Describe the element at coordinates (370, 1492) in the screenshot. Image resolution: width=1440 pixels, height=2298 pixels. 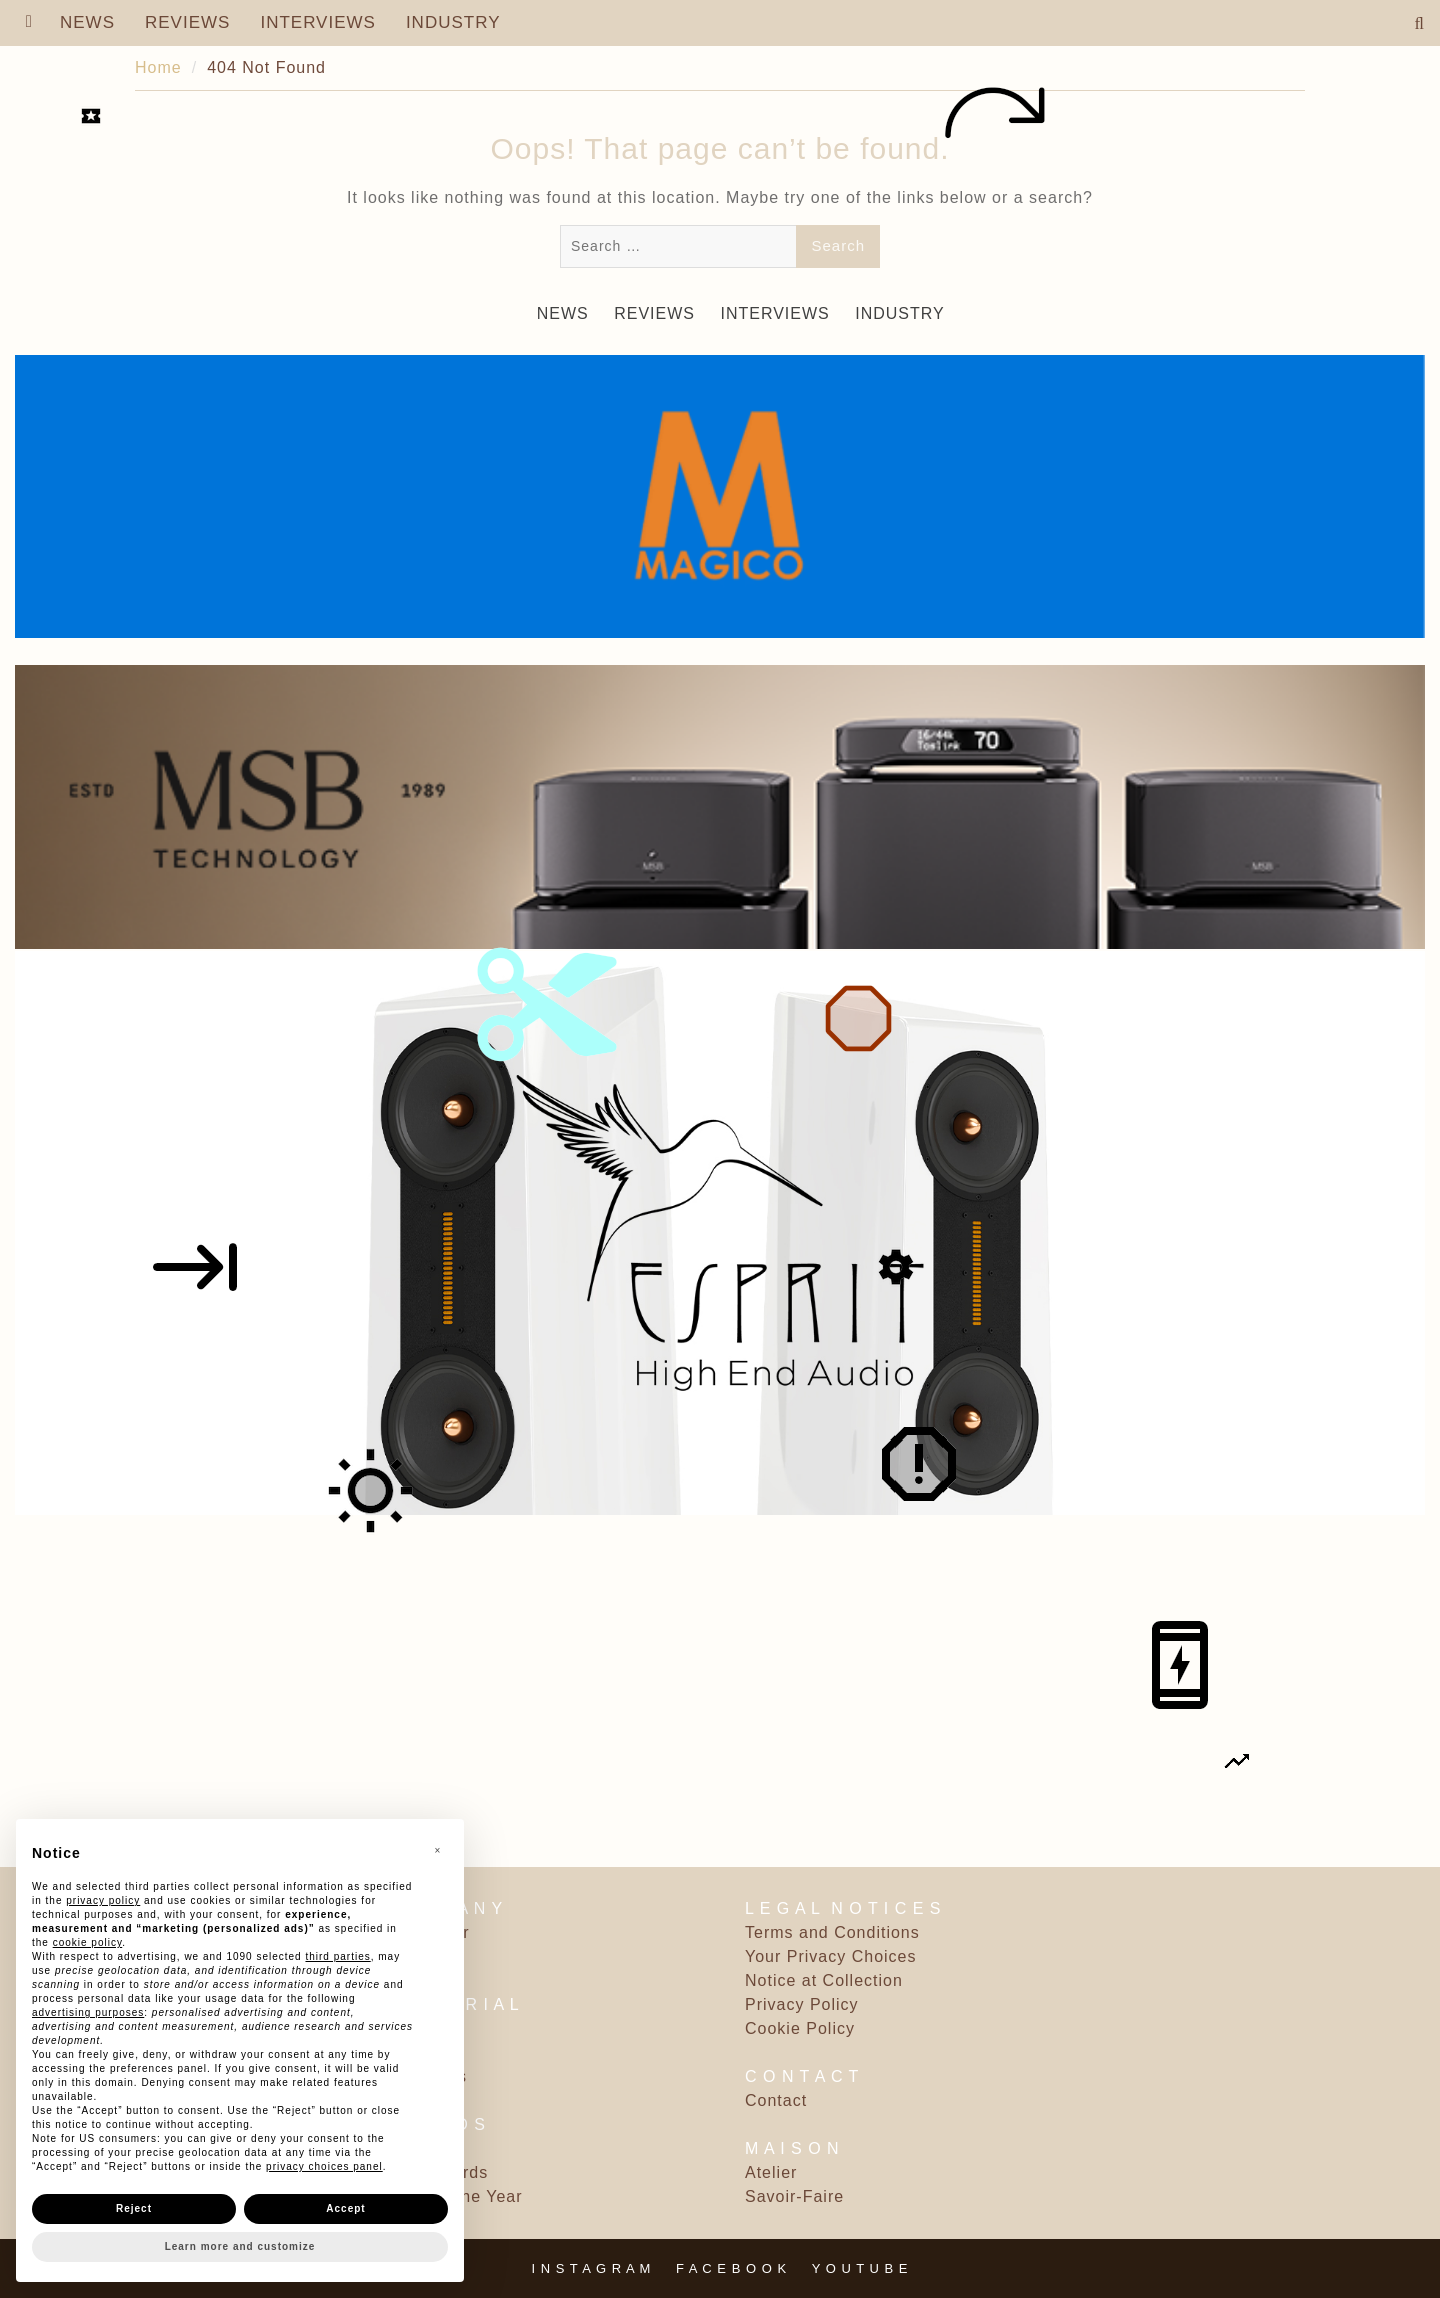
I see `toggle light mode or bright theme` at that location.